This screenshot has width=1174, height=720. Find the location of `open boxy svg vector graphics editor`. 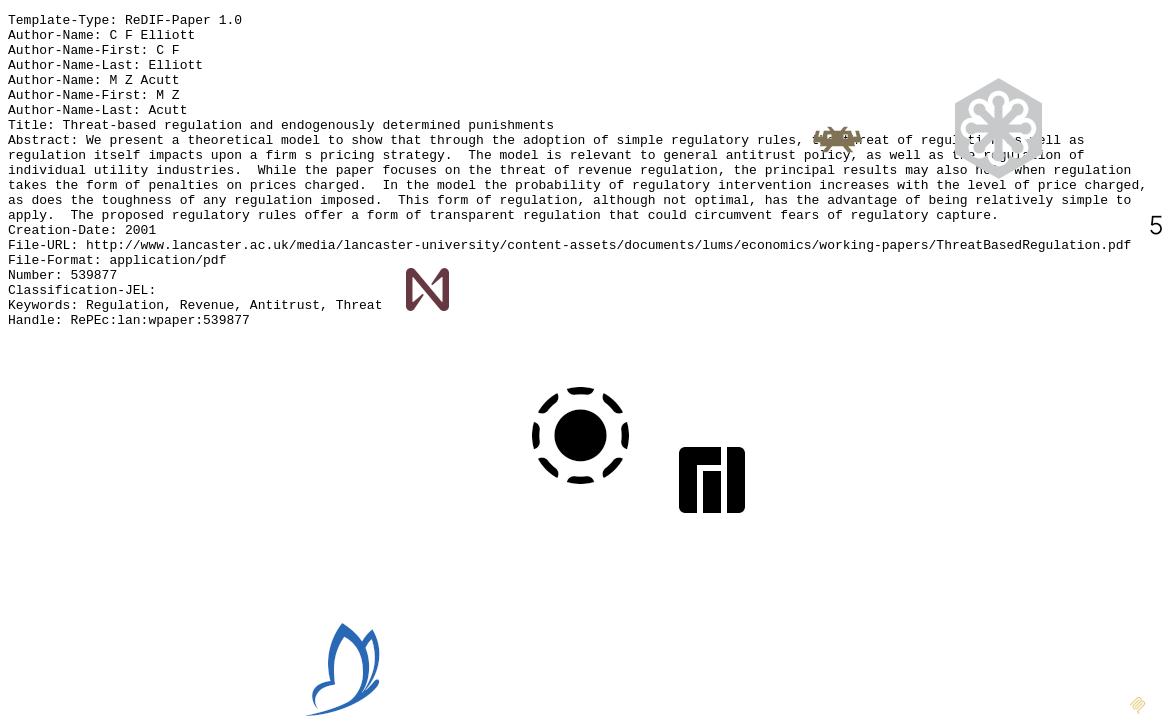

open boxy svg vector graphics editor is located at coordinates (998, 128).